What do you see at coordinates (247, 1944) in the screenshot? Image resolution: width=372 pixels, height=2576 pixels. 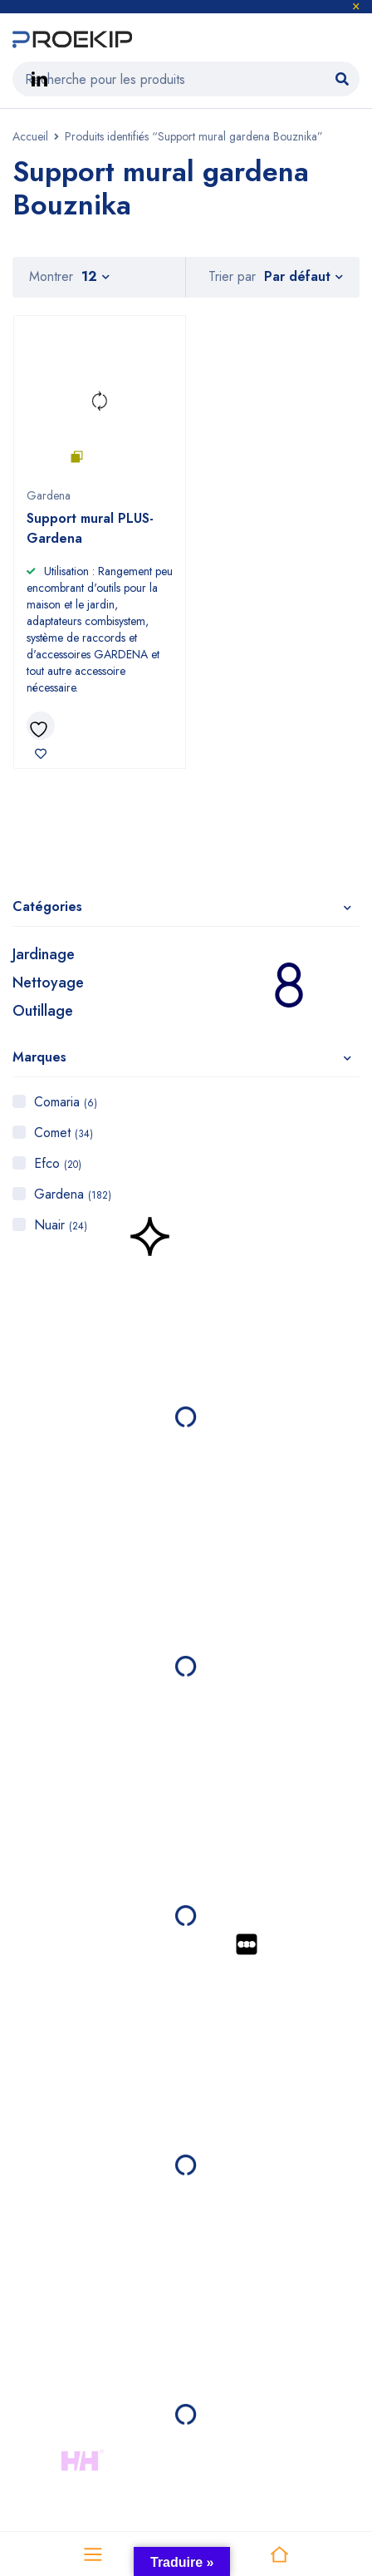 I see `open the Letterboxd app` at bounding box center [247, 1944].